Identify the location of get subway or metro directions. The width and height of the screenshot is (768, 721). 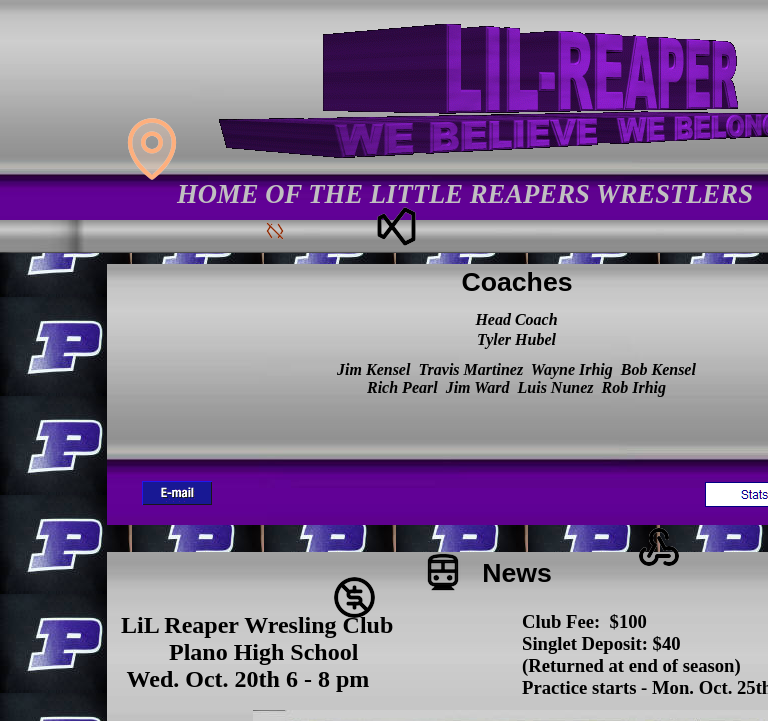
(443, 573).